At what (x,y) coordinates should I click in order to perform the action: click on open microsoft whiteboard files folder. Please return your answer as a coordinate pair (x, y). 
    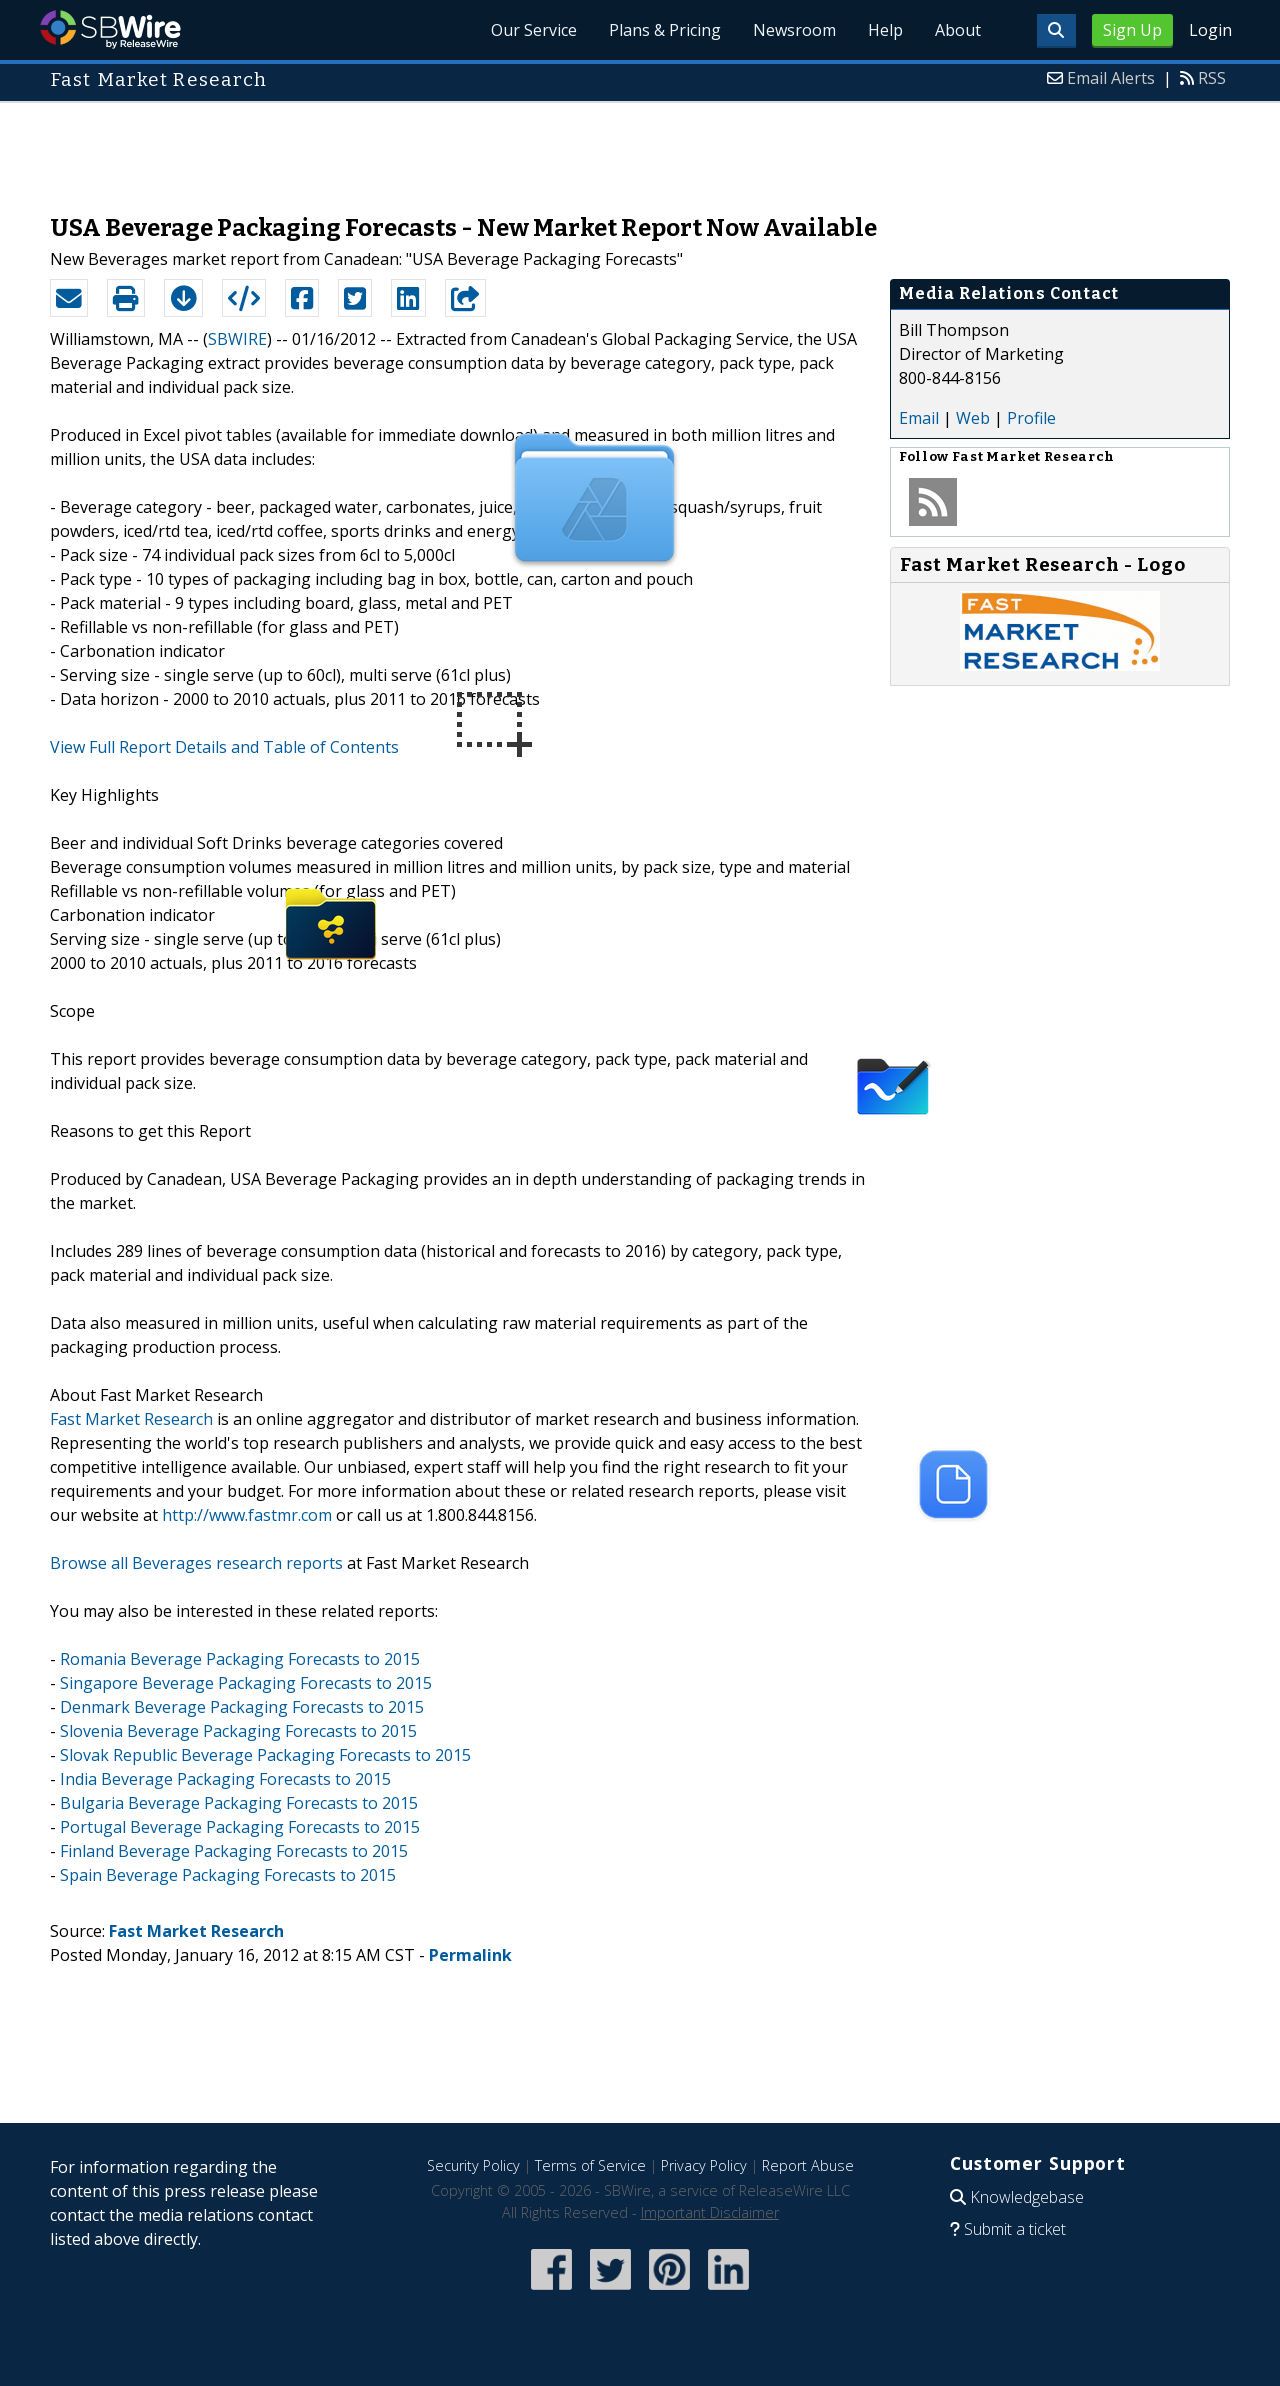
    Looking at the image, I should click on (892, 1088).